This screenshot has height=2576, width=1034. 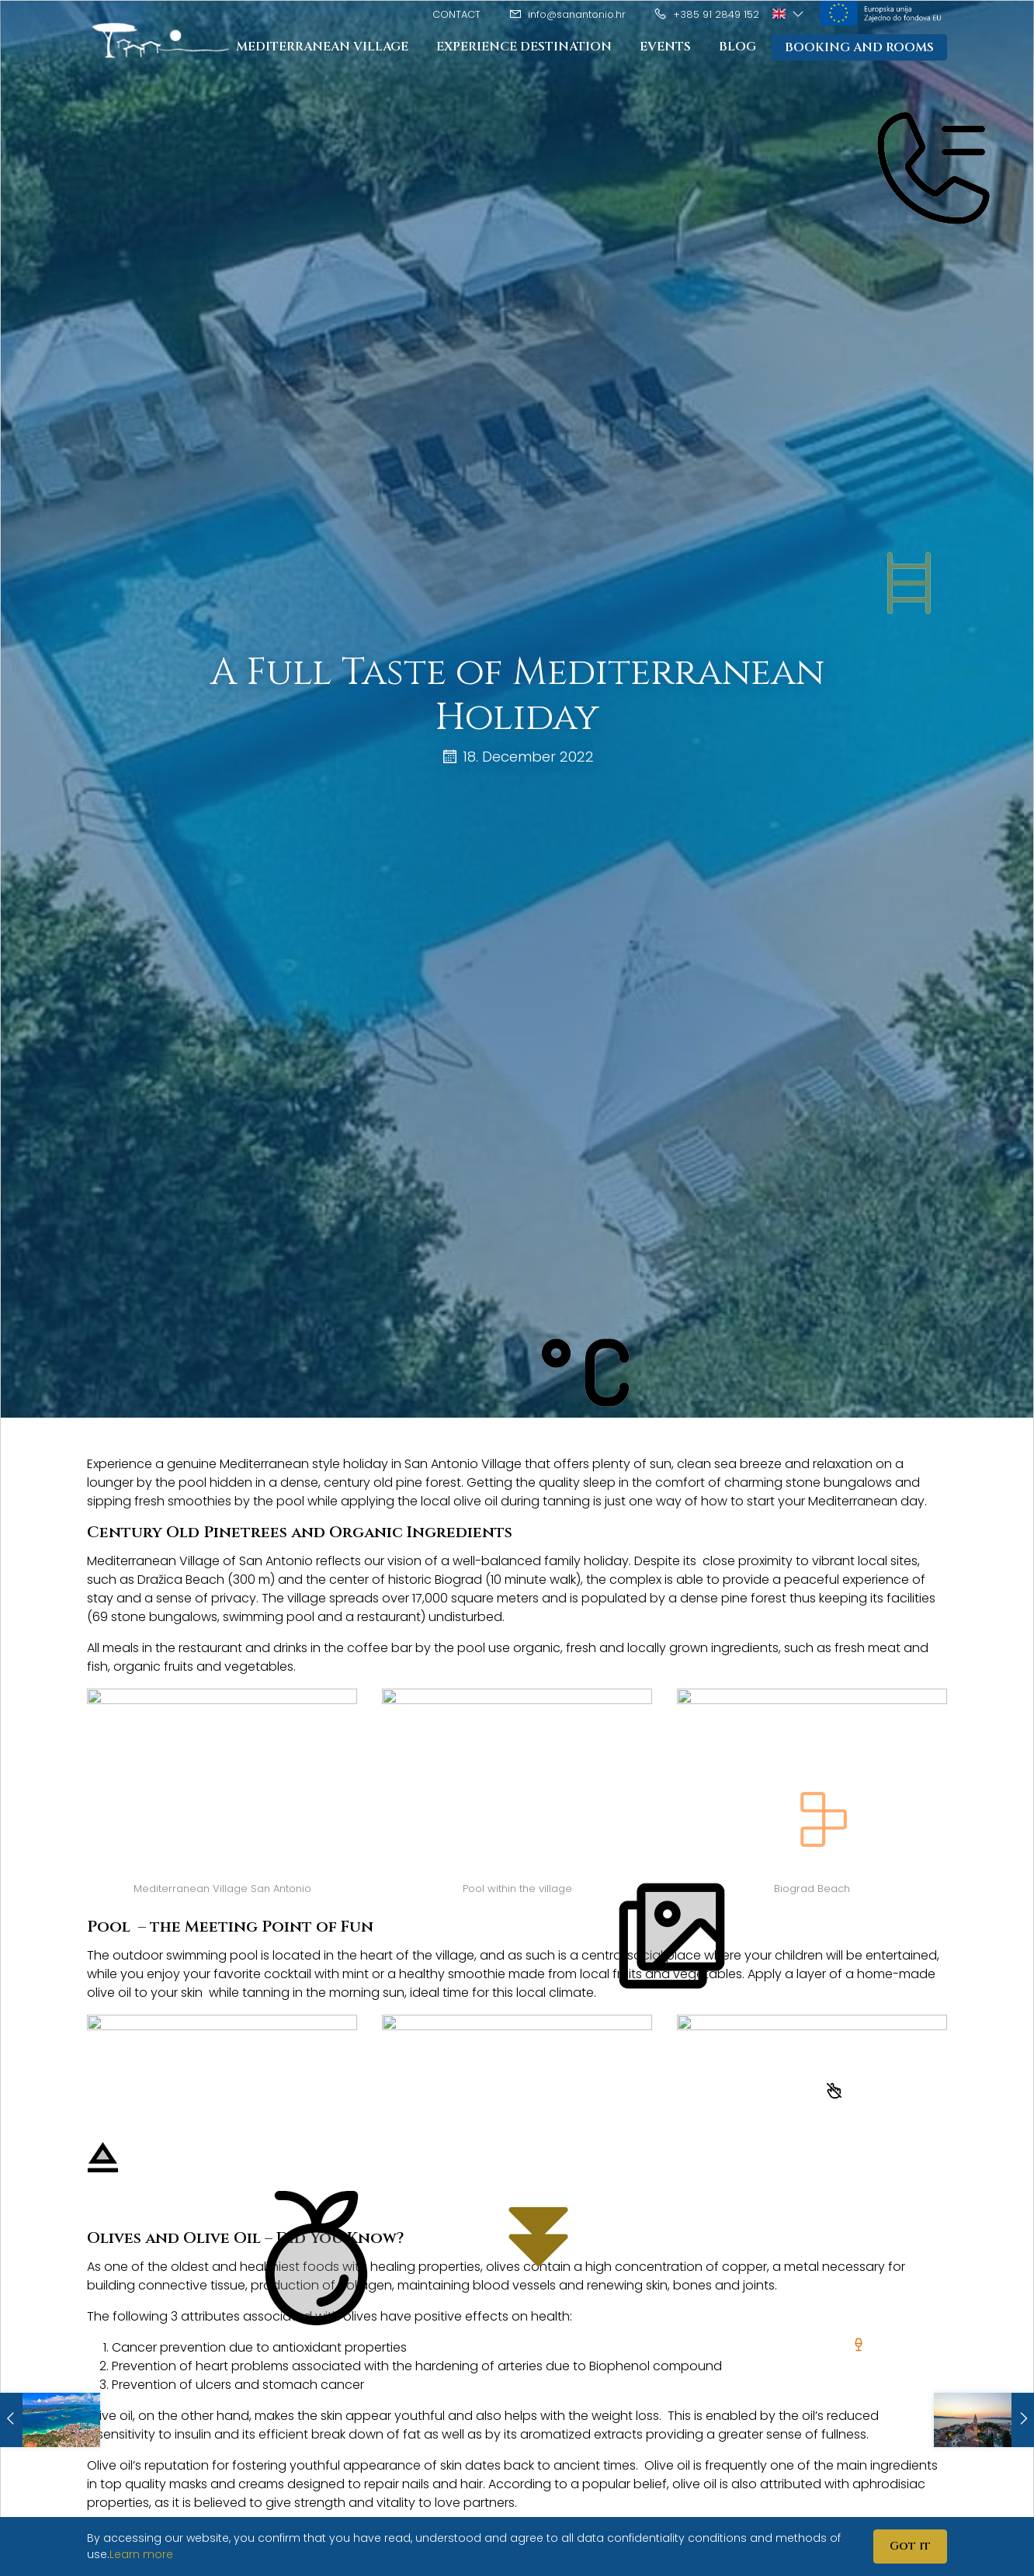 I want to click on open Replit coding environment, so click(x=819, y=1819).